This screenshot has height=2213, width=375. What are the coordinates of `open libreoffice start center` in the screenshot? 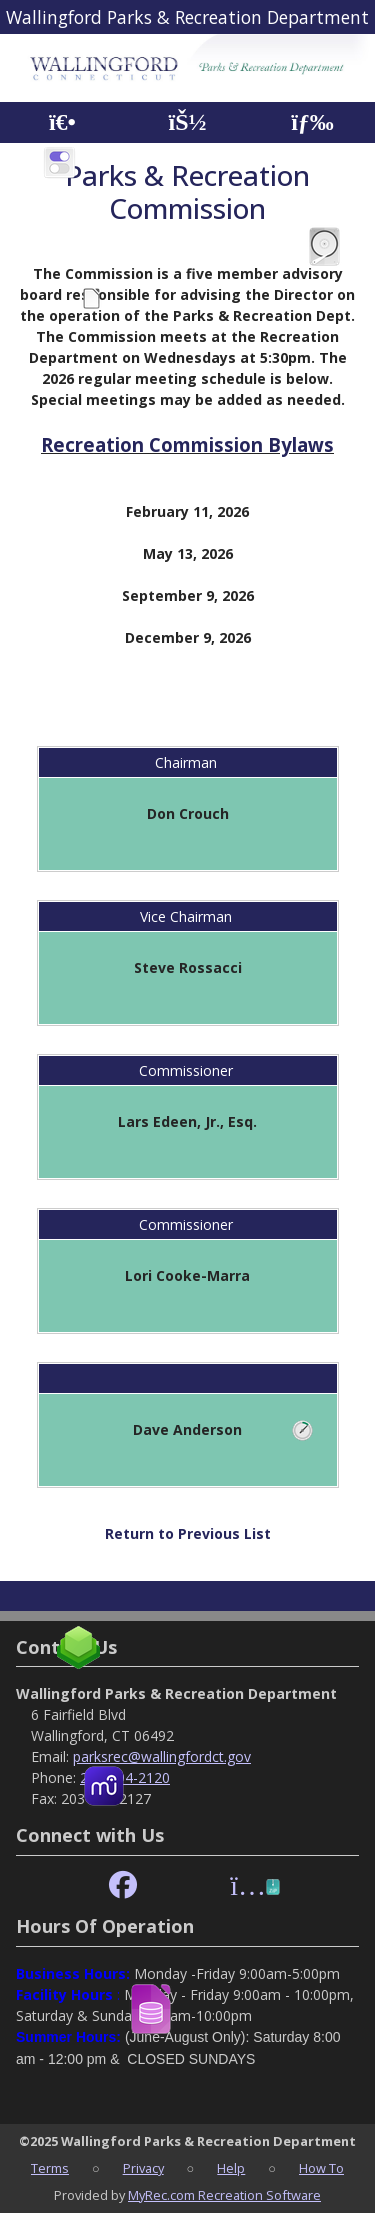 It's located at (91, 298).